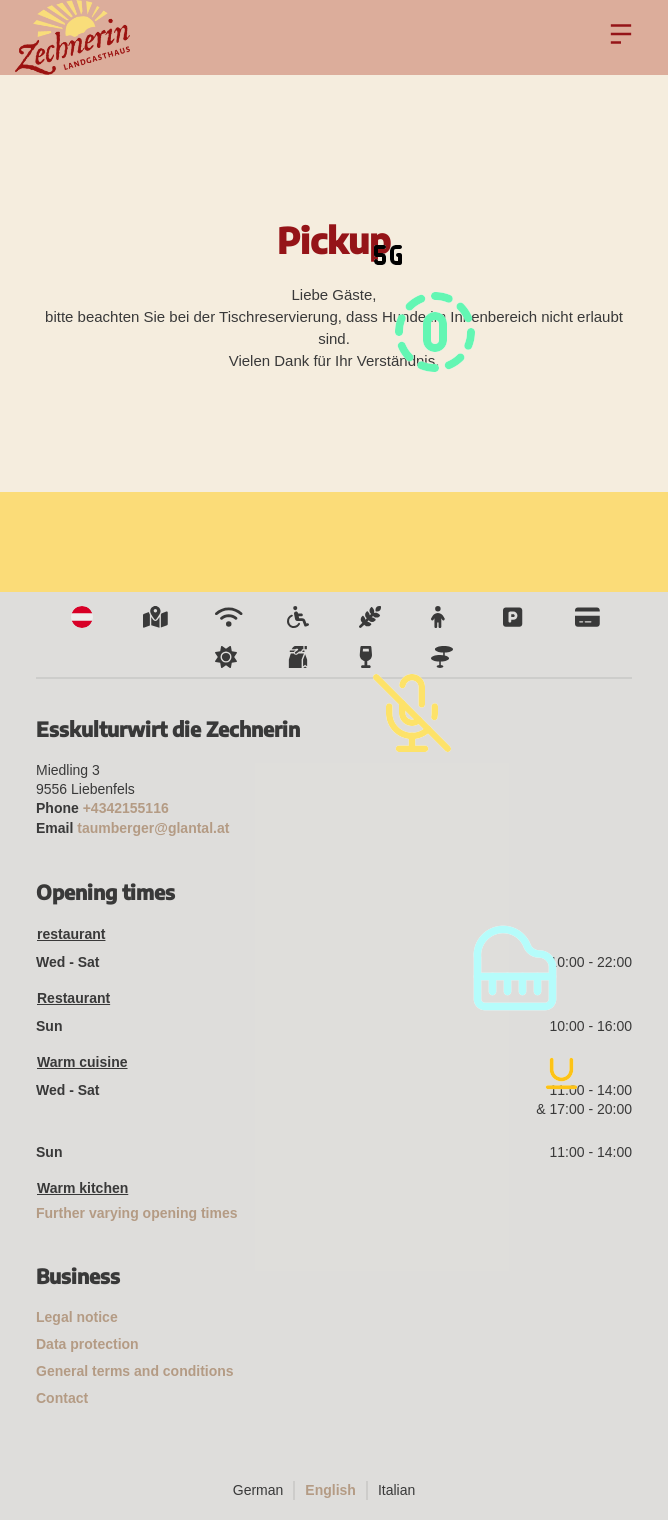 The image size is (668, 1520). I want to click on apply underline formatting to selected text, so click(561, 1073).